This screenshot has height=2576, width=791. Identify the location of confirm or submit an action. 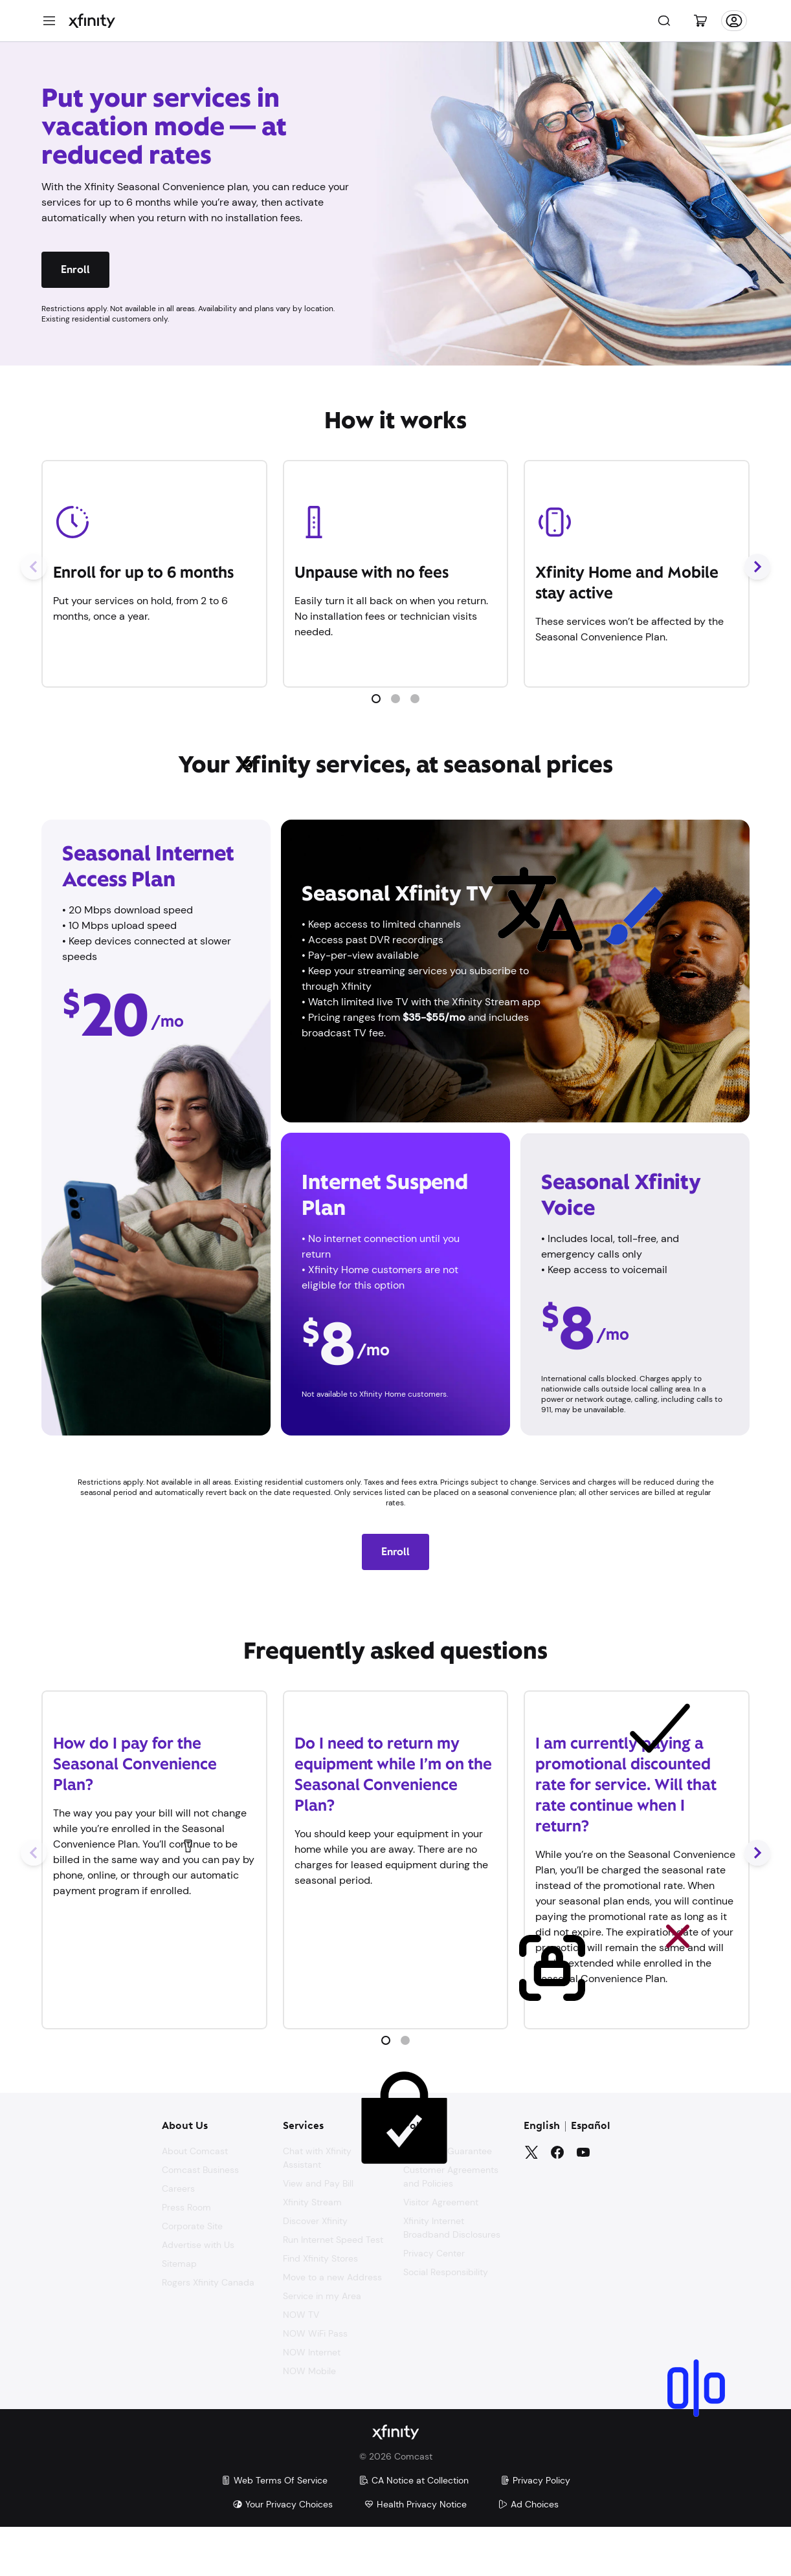
(660, 1728).